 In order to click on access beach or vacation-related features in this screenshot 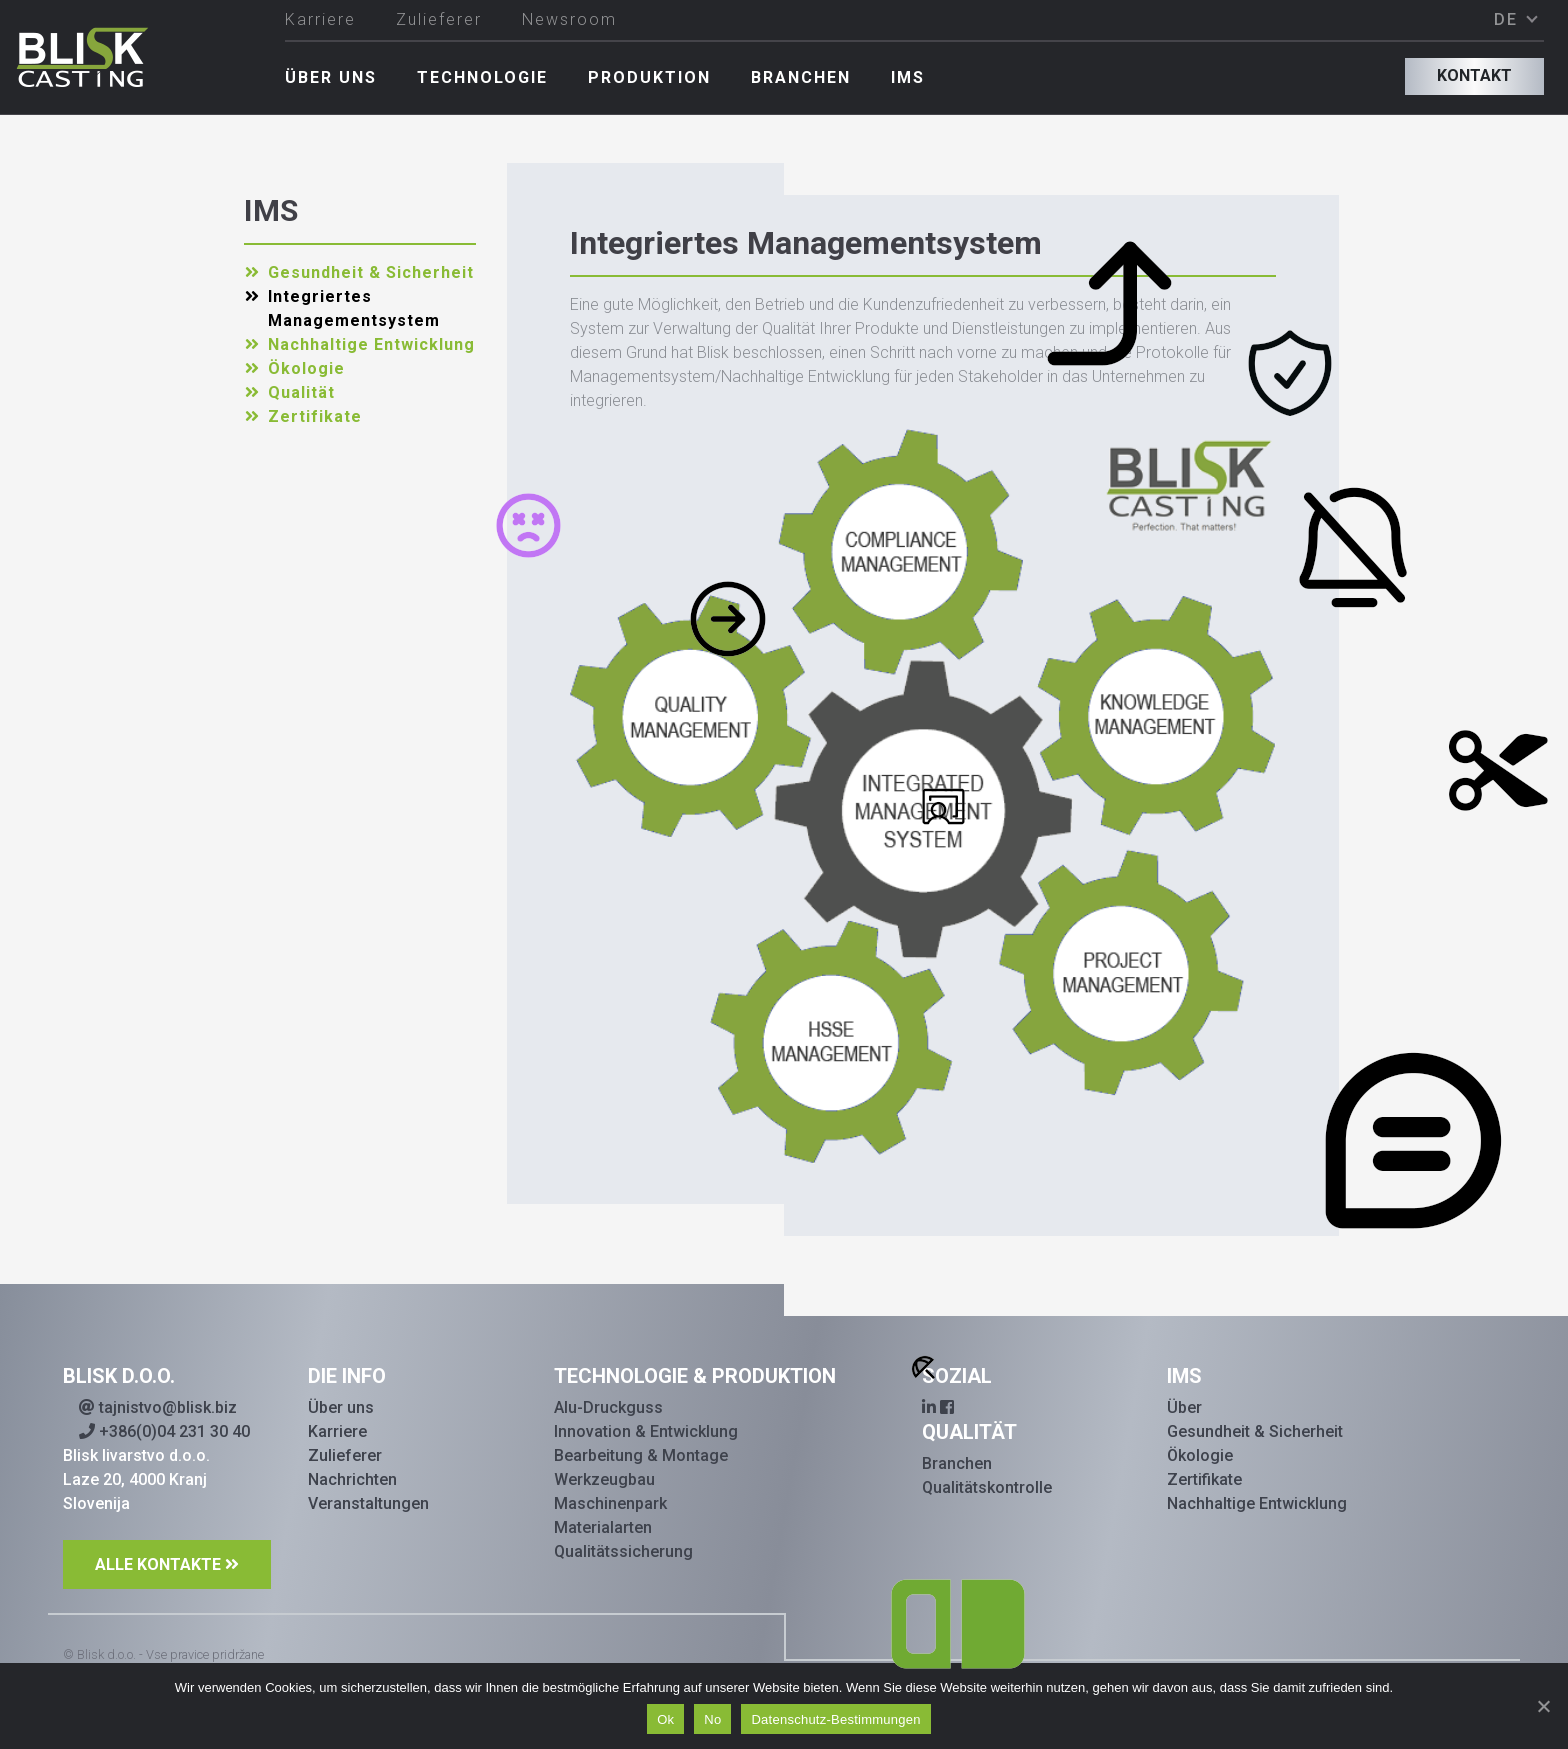, I will do `click(923, 1367)`.